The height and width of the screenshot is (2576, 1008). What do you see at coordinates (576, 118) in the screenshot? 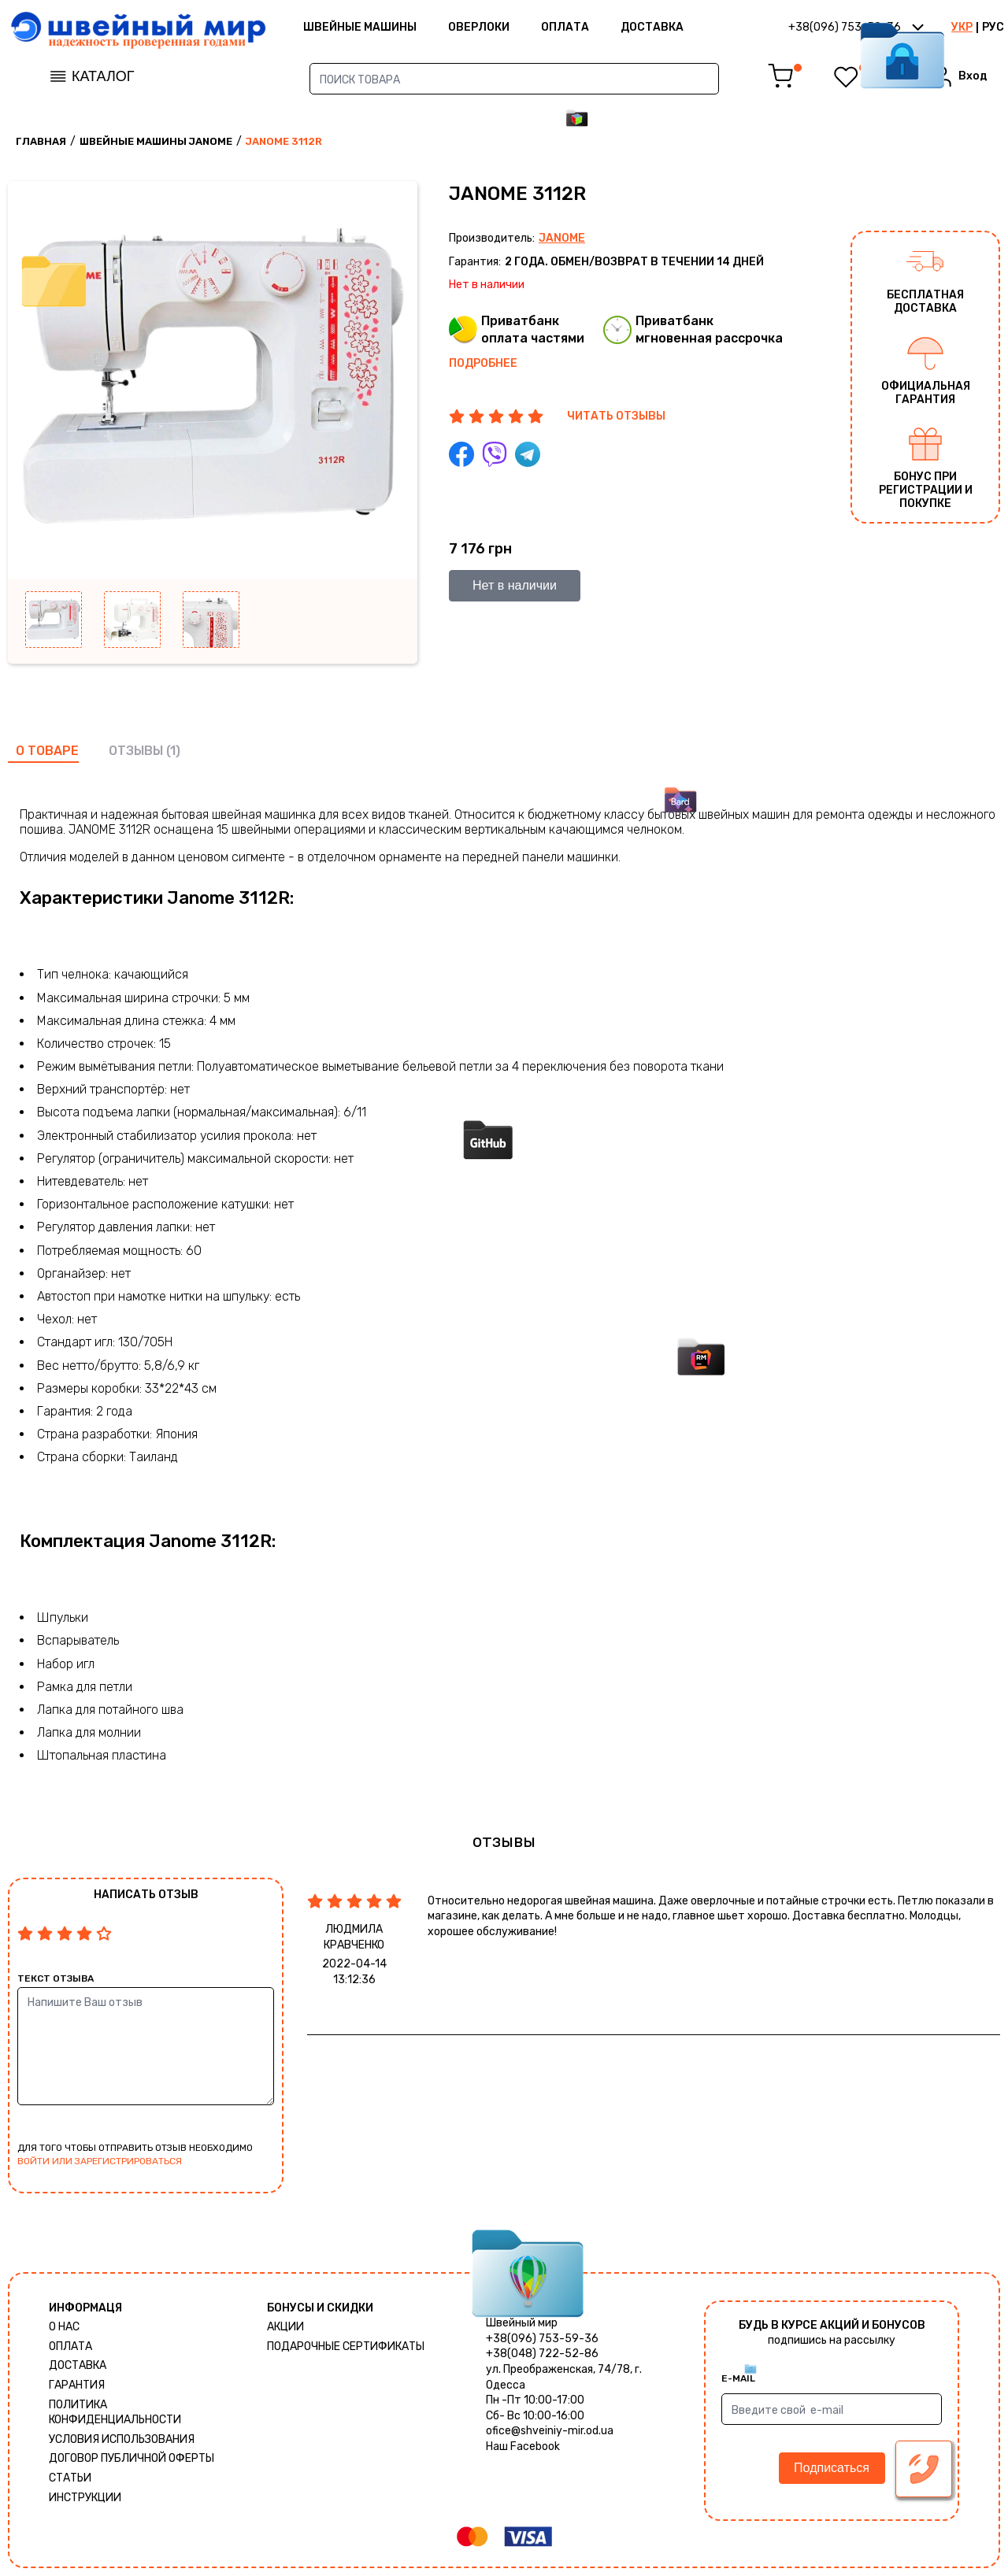
I see `open gtk folder` at bounding box center [576, 118].